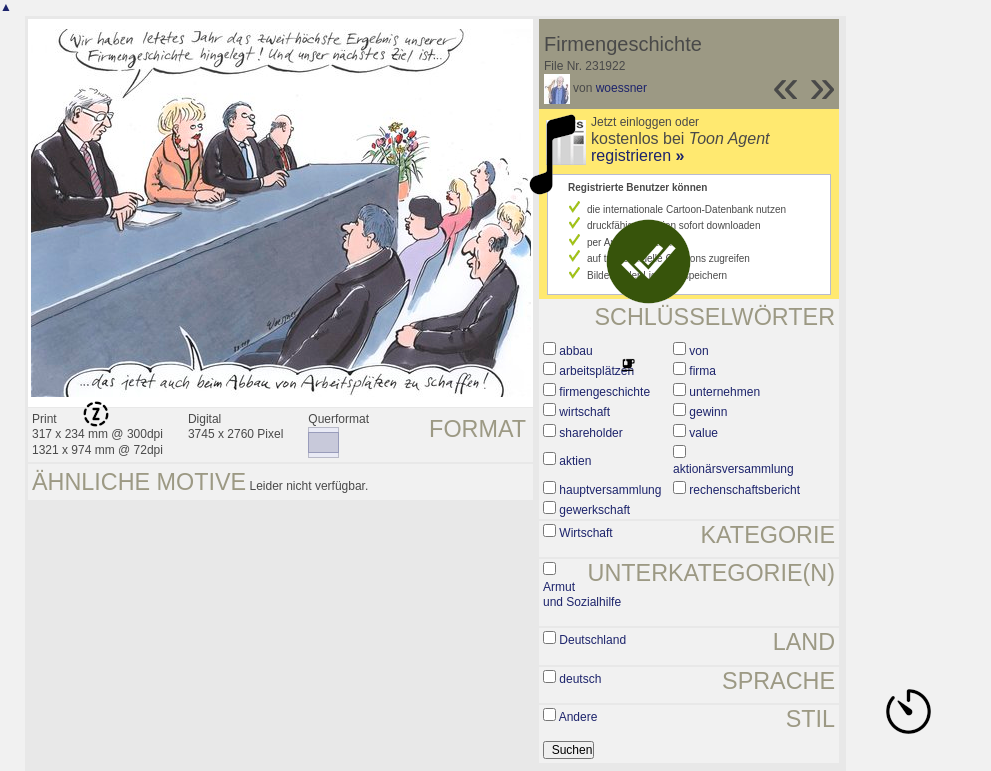  I want to click on all tasks completed successfully, so click(648, 261).